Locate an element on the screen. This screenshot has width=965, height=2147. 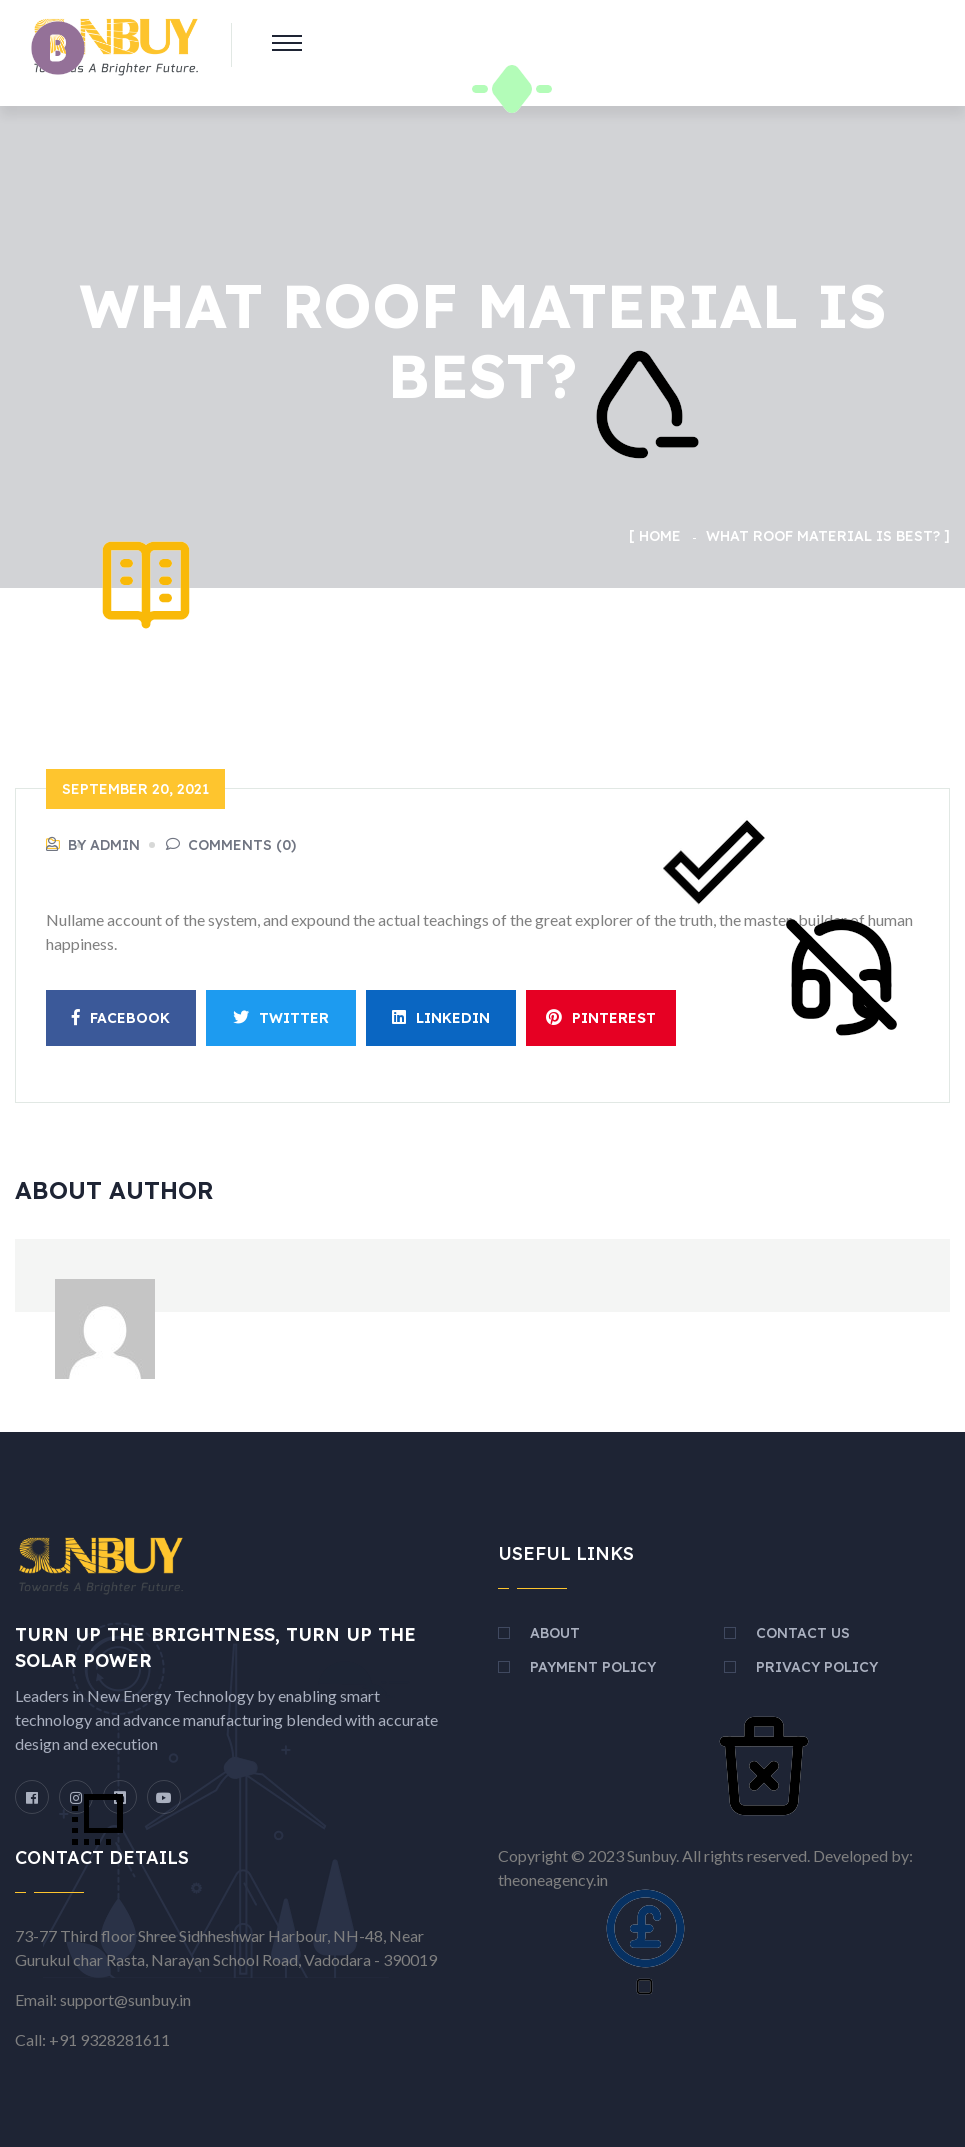
stop media playback is located at coordinates (644, 1986).